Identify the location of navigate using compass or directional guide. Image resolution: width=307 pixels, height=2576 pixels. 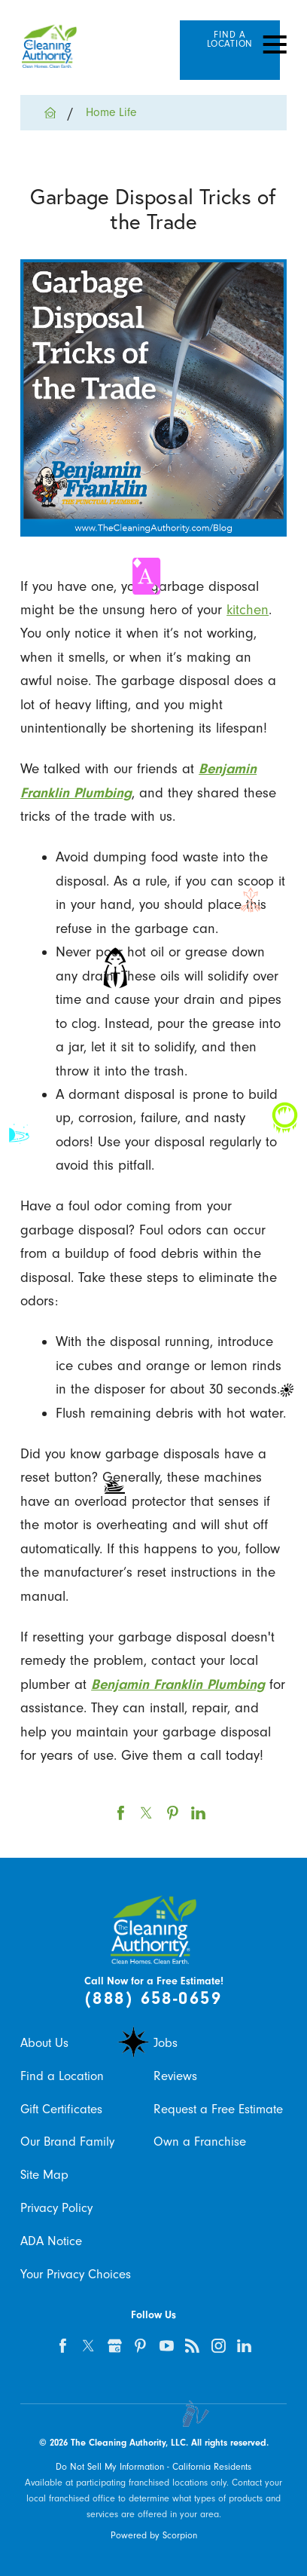
(133, 2042).